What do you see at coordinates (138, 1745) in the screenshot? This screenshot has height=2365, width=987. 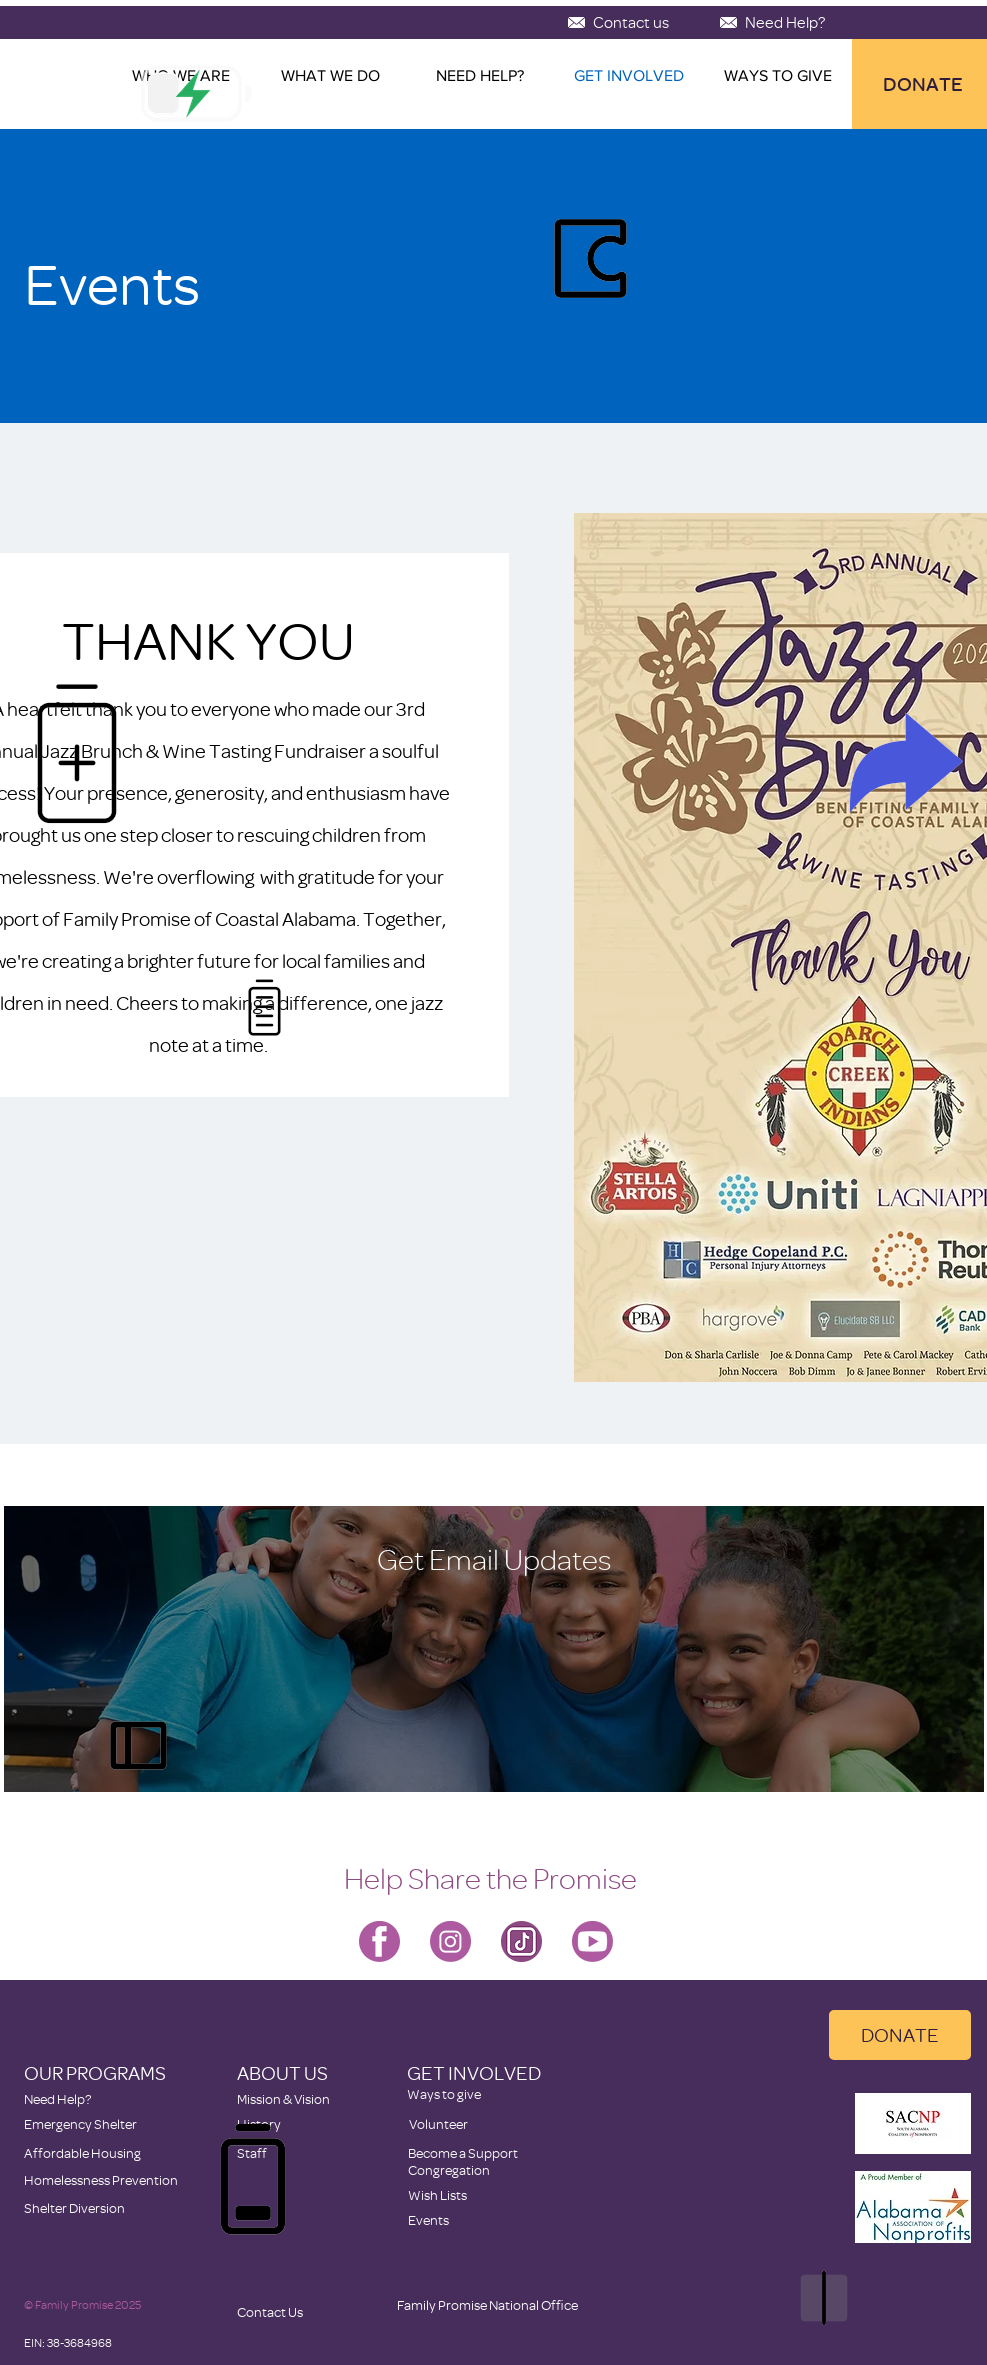 I see `toggle sidebar panel visibility` at bounding box center [138, 1745].